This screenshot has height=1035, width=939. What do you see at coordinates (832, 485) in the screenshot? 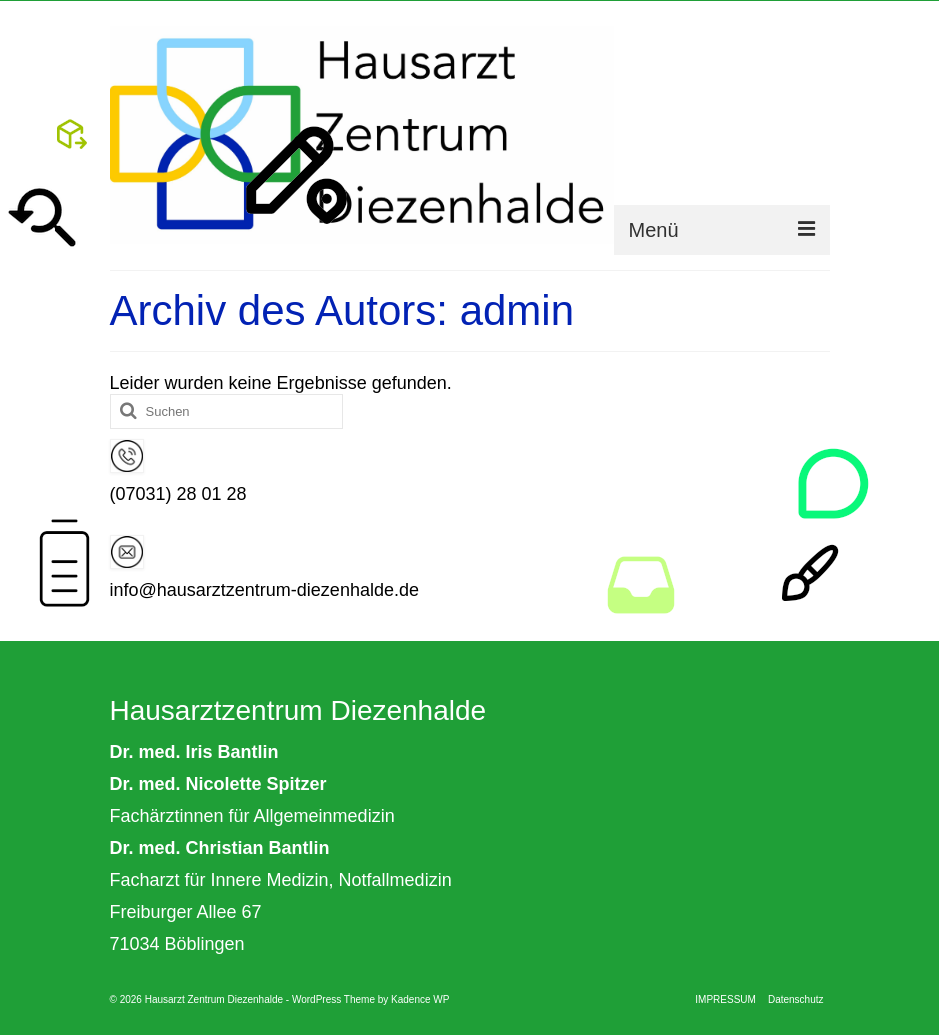
I see `open chat or messaging` at bounding box center [832, 485].